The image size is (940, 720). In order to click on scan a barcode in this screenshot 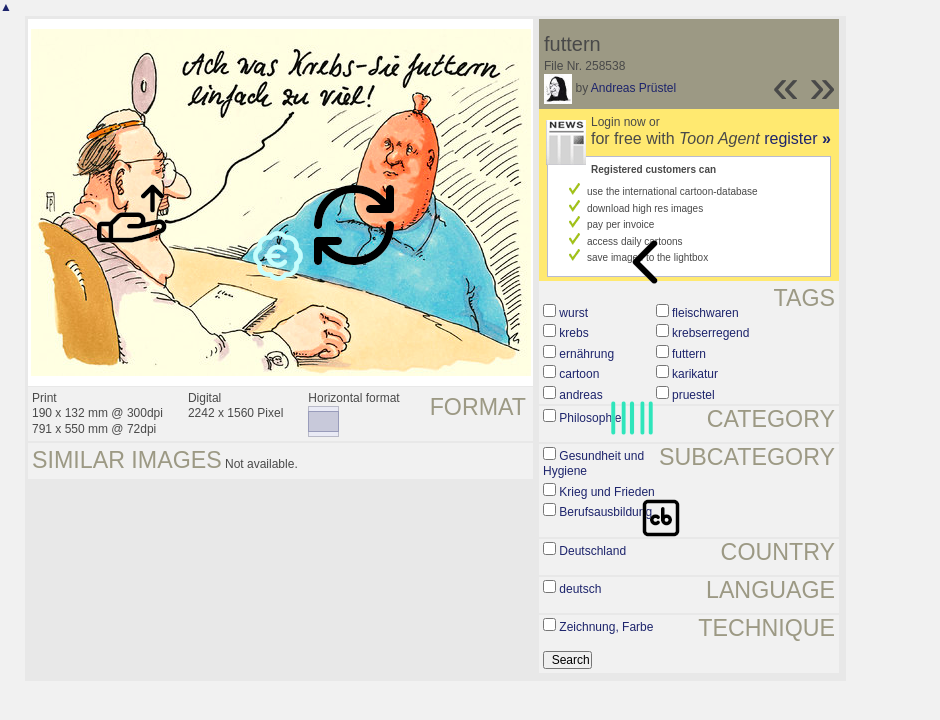, I will do `click(632, 418)`.